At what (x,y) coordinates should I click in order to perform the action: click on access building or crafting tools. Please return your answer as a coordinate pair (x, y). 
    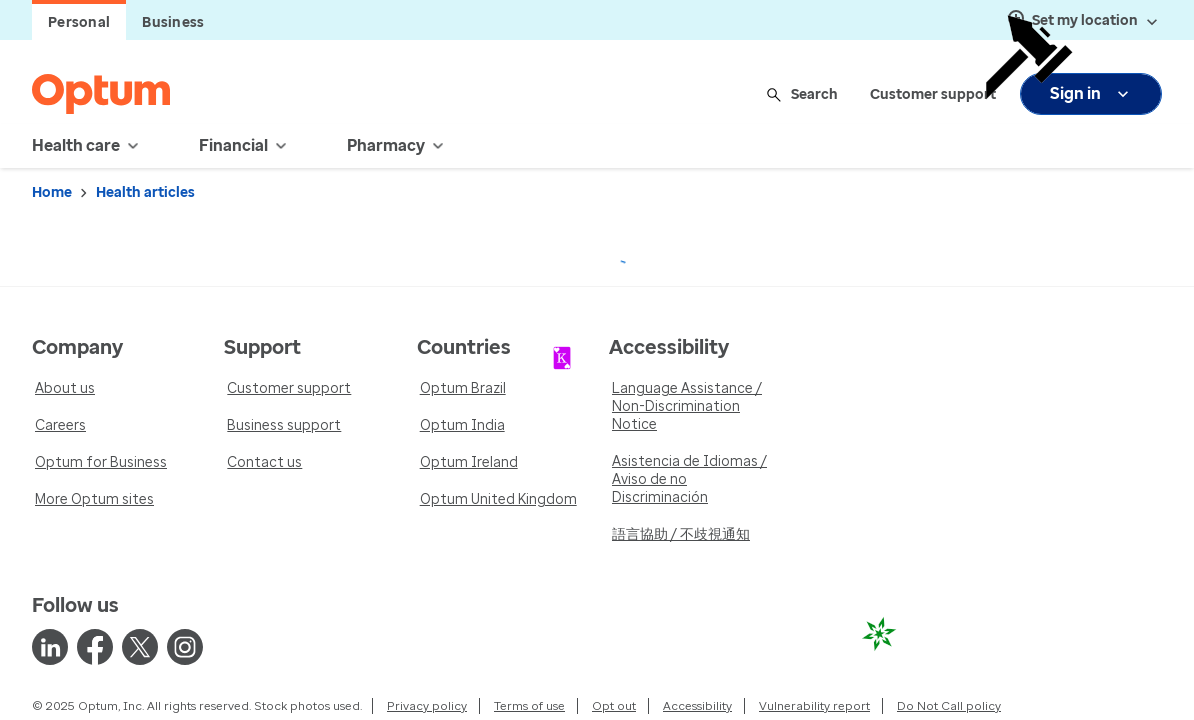
    Looking at the image, I should click on (1031, 59).